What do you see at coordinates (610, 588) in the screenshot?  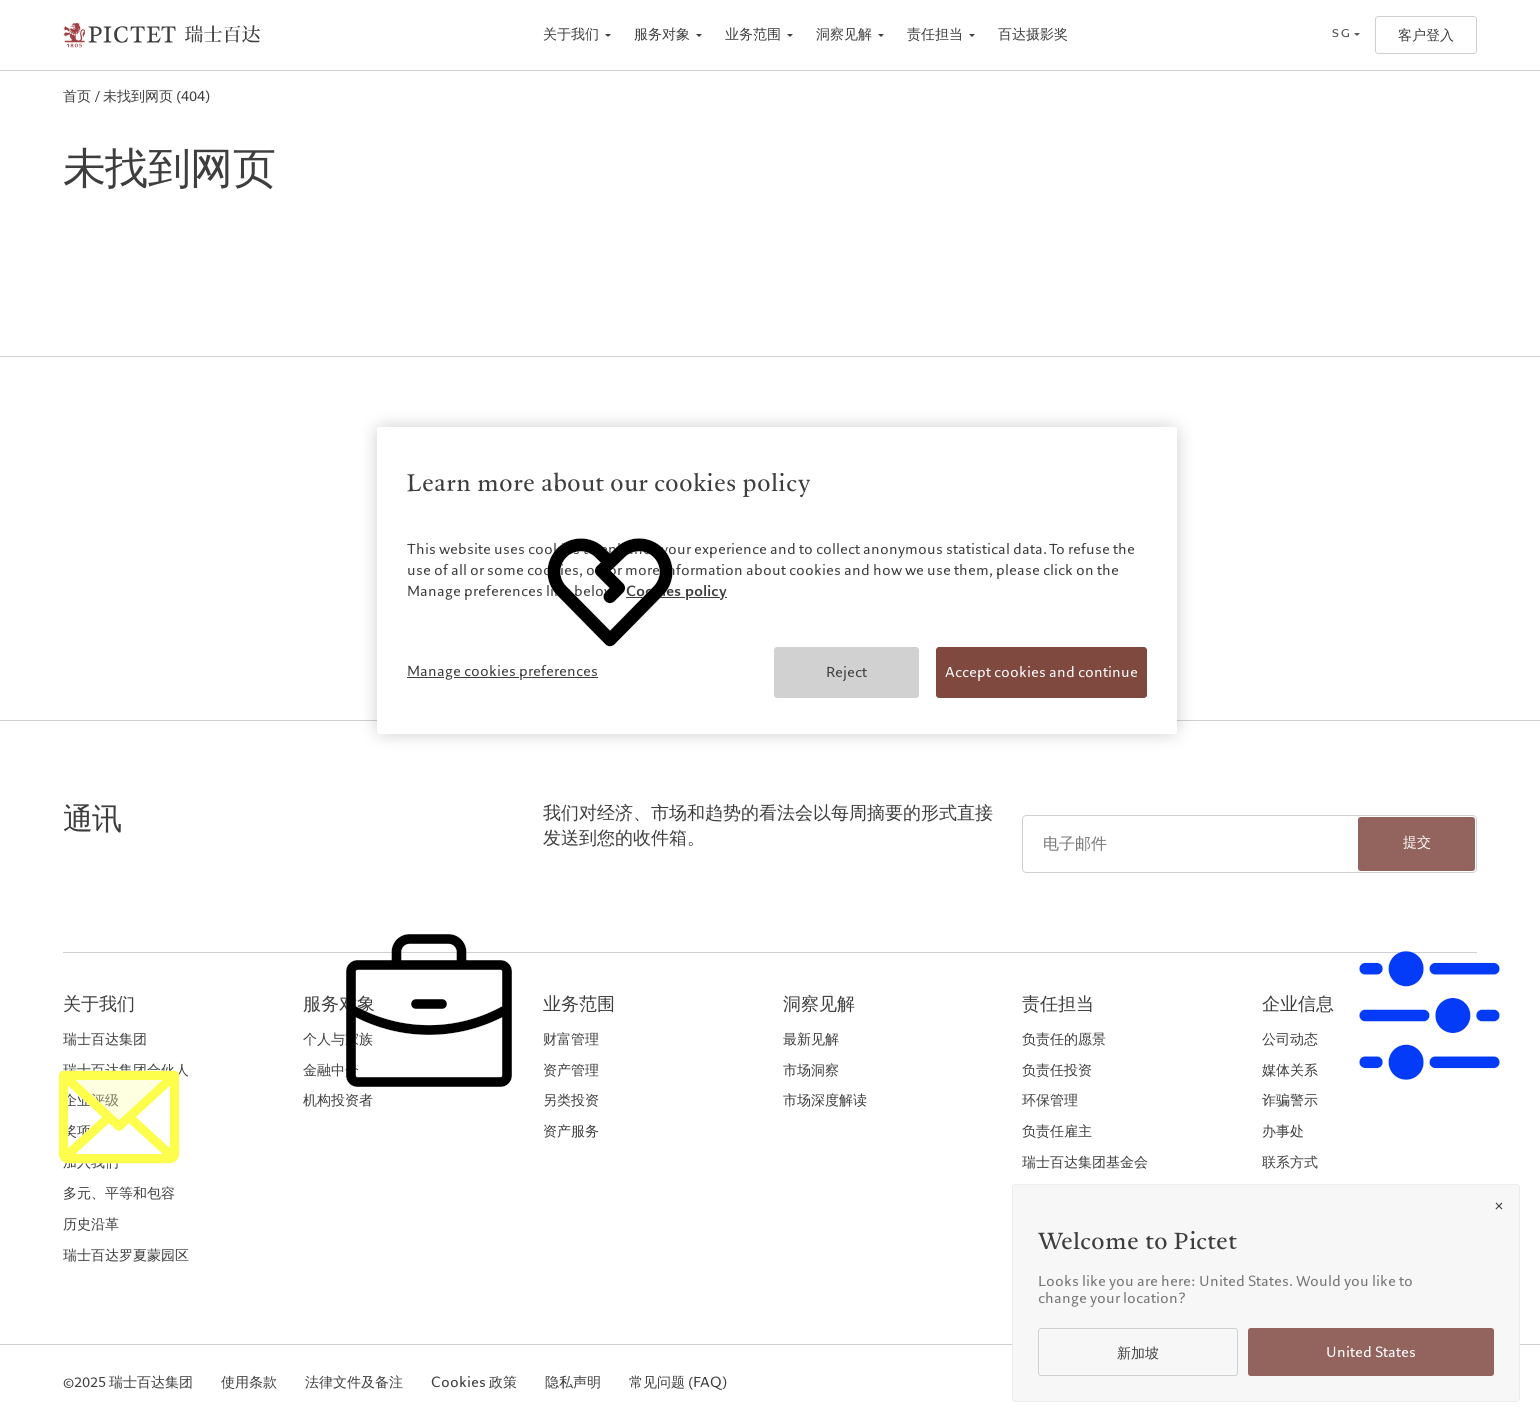 I see `unlike or remove from favorites` at bounding box center [610, 588].